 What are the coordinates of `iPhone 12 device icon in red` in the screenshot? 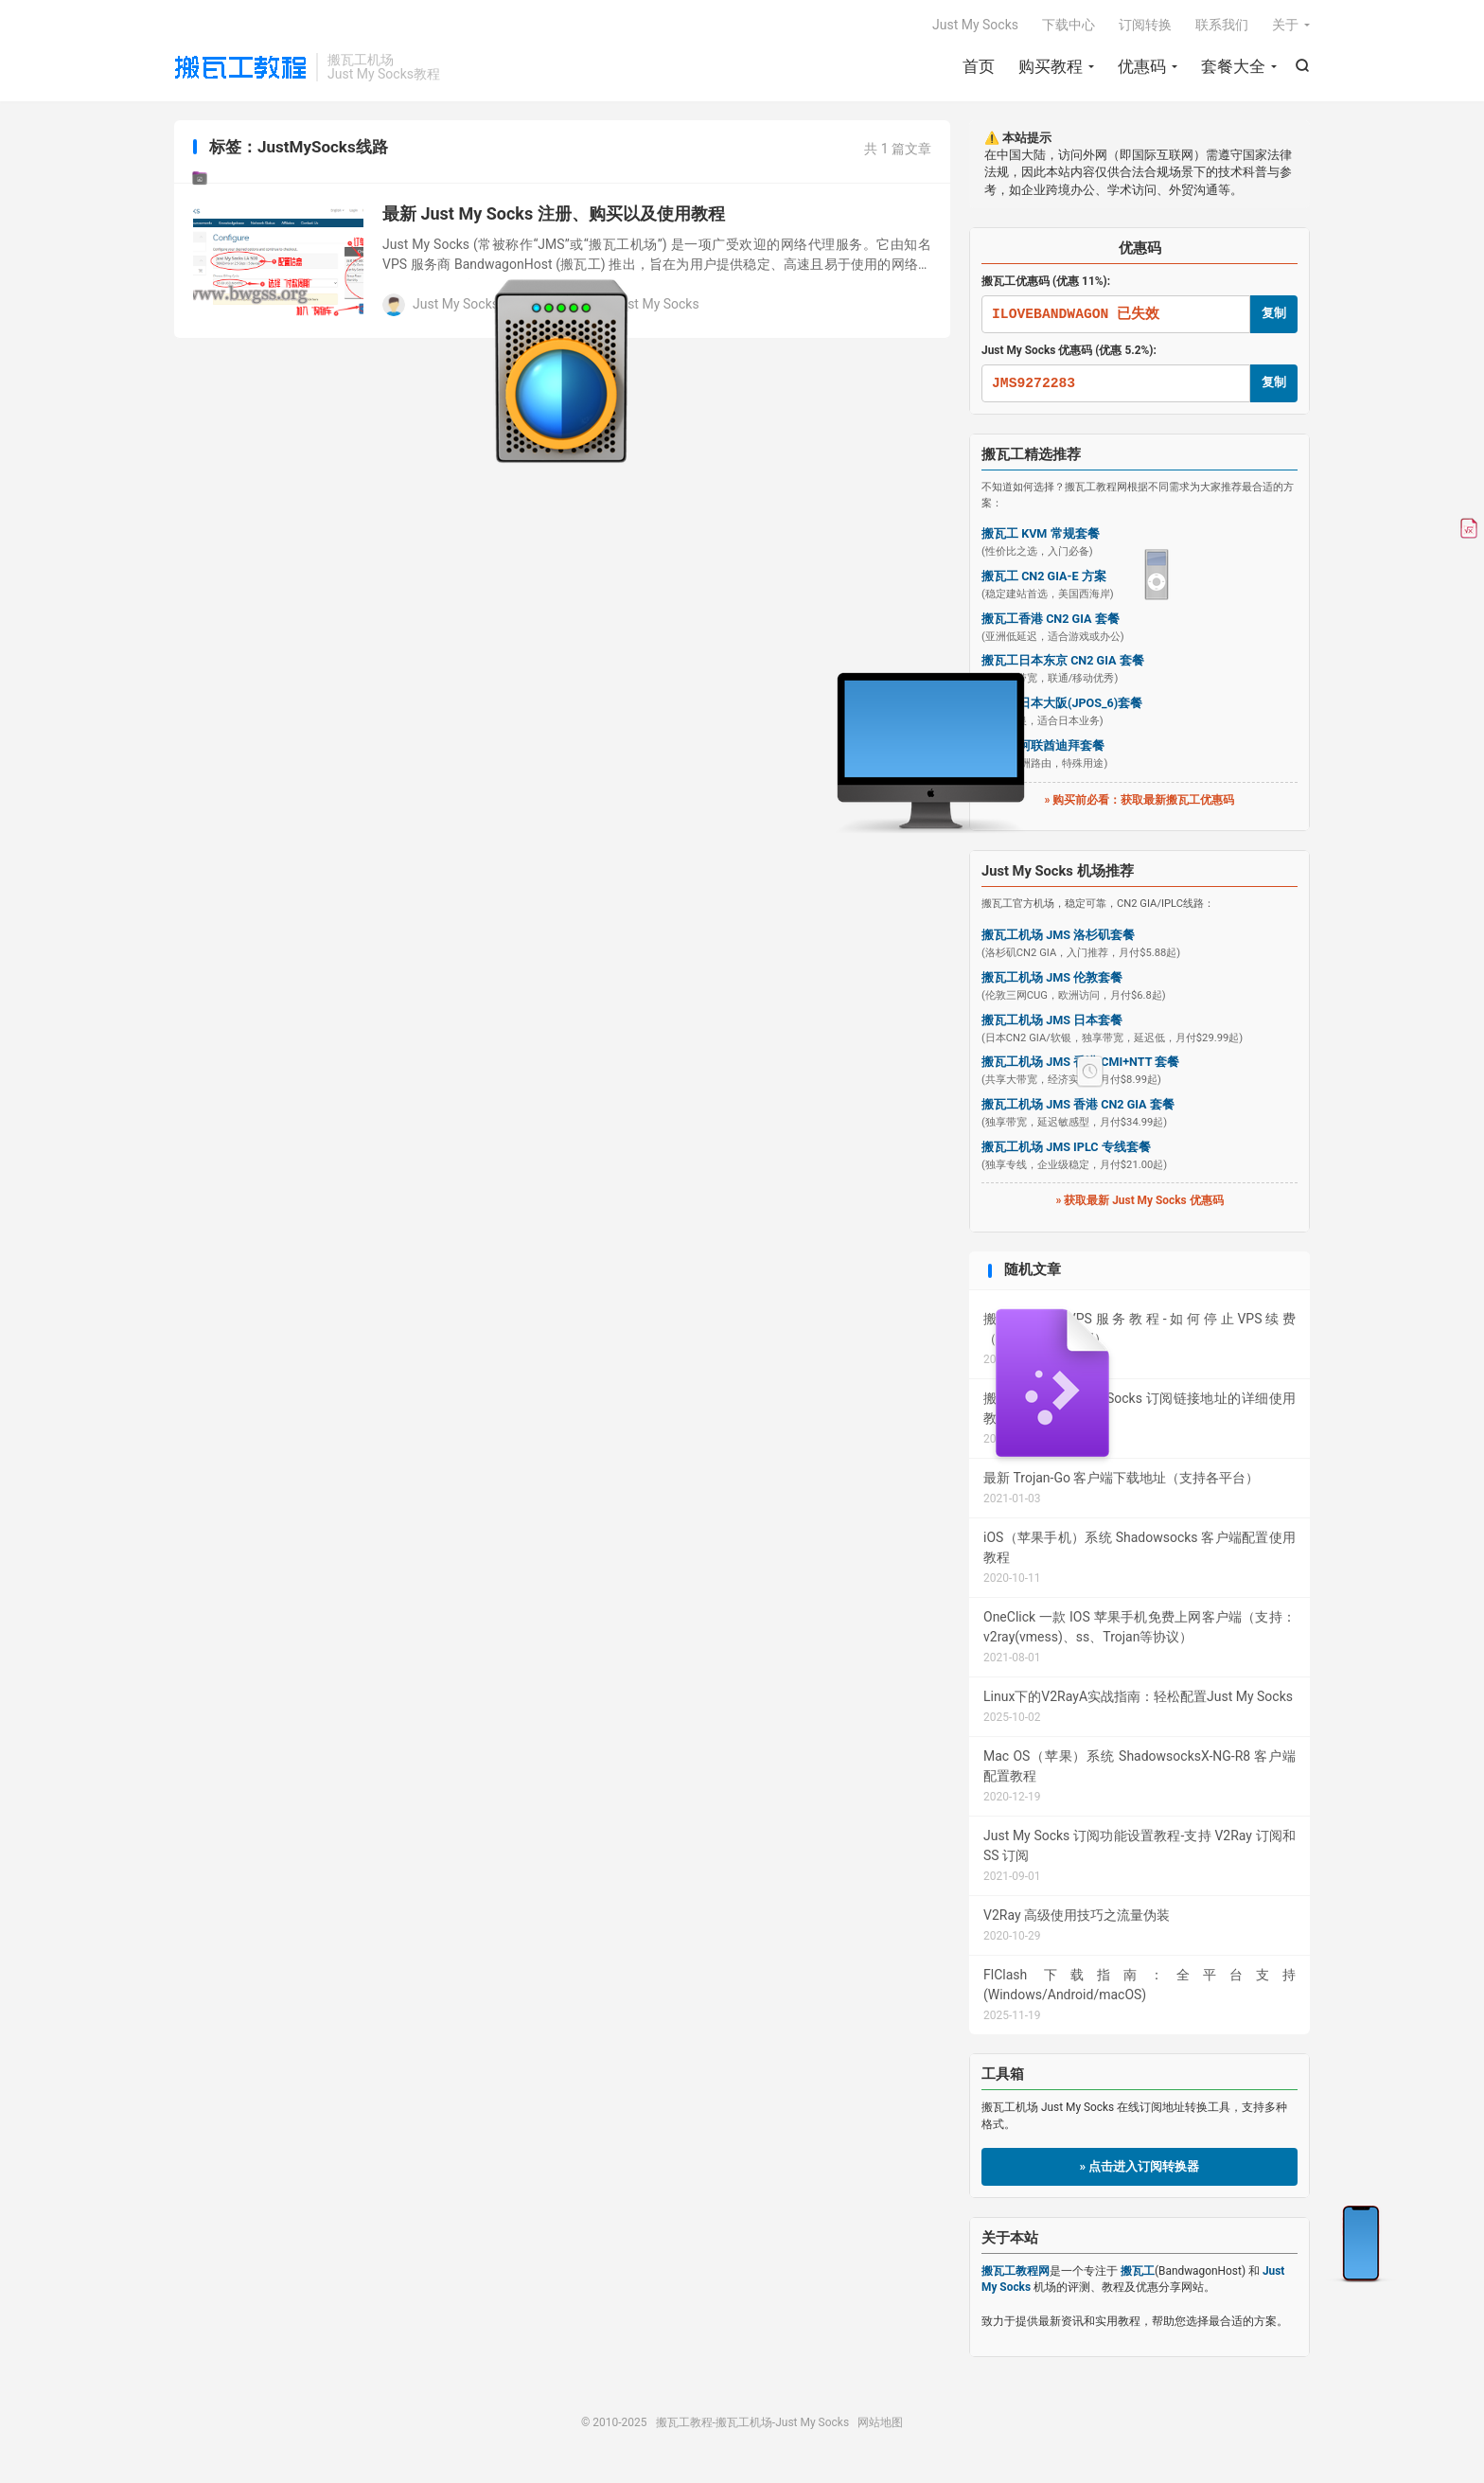 It's located at (1361, 2244).